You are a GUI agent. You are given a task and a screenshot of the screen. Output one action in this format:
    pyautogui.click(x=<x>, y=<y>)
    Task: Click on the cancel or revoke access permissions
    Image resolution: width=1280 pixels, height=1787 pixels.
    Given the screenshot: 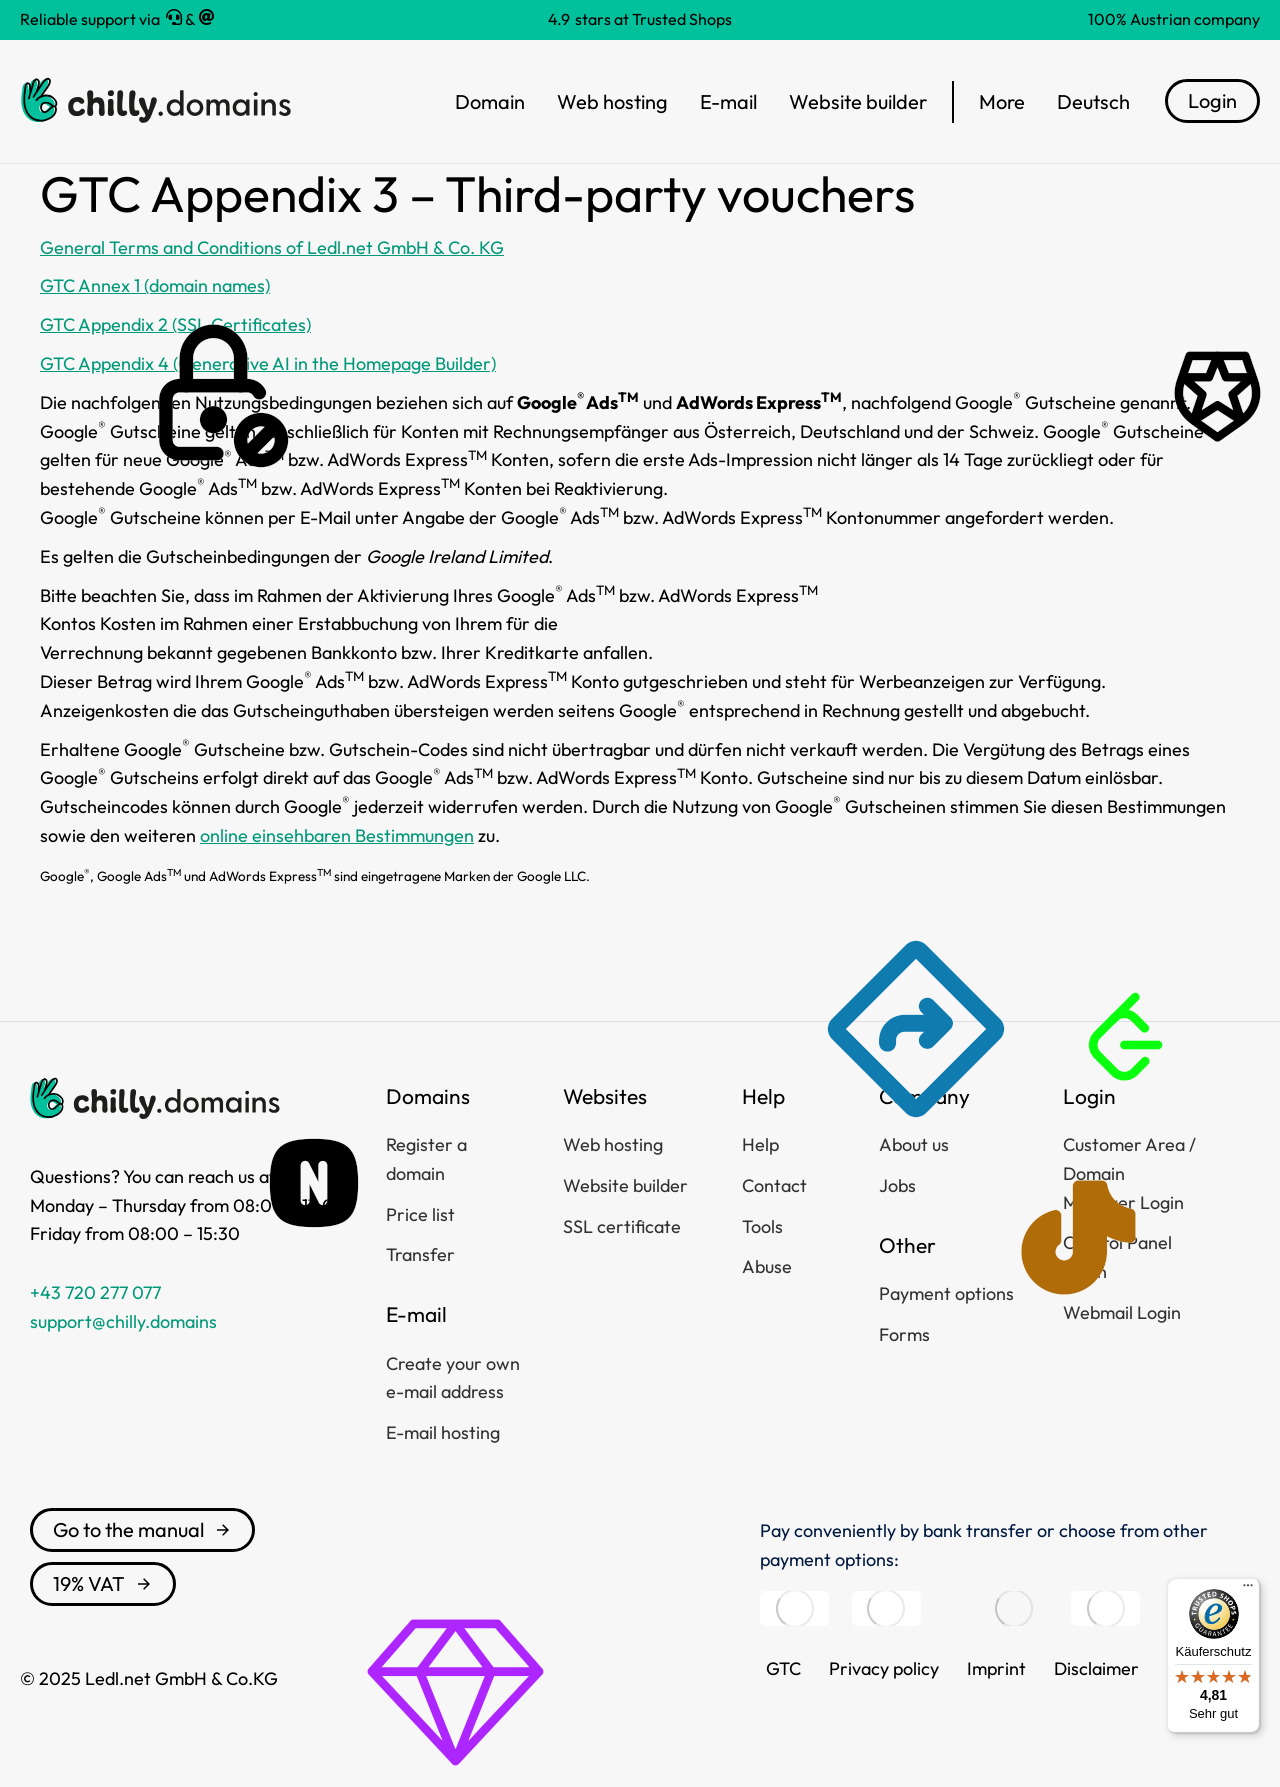 What is the action you would take?
    pyautogui.click(x=213, y=392)
    